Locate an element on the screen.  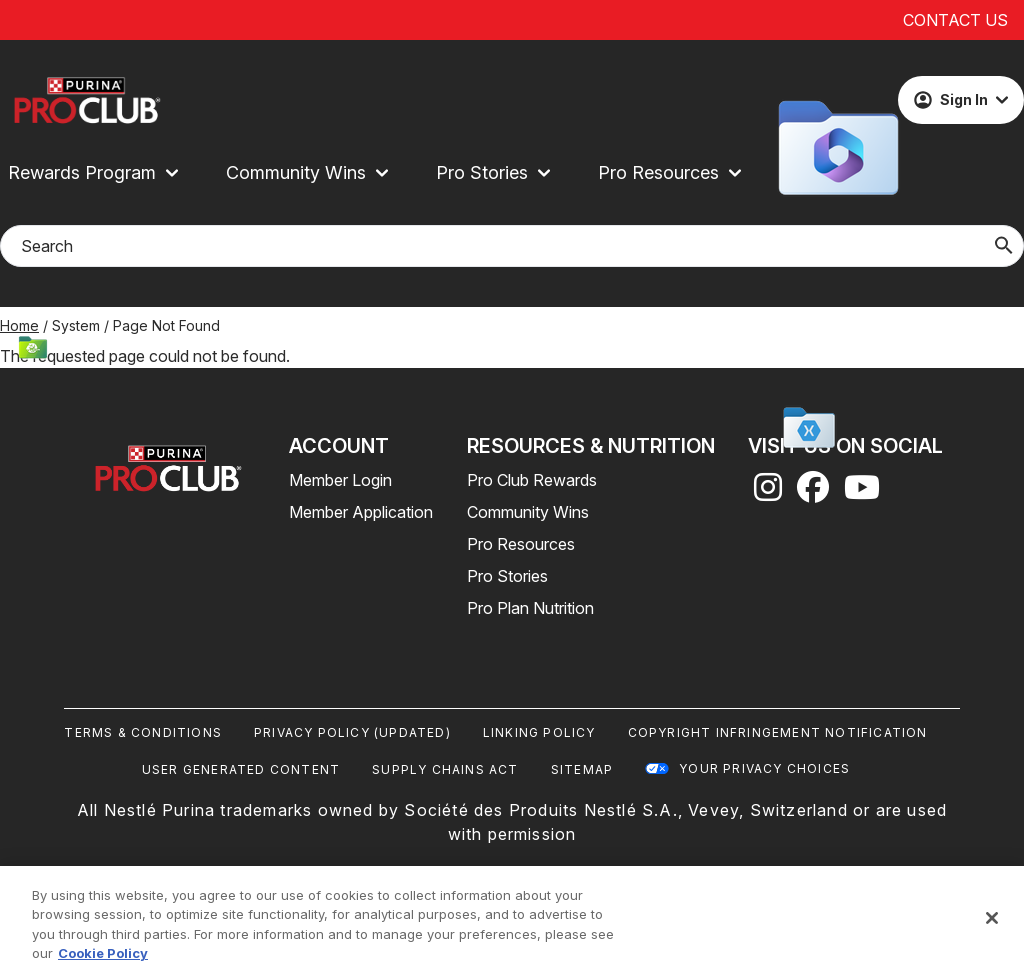
open microsoft 365 files folder is located at coordinates (838, 151).